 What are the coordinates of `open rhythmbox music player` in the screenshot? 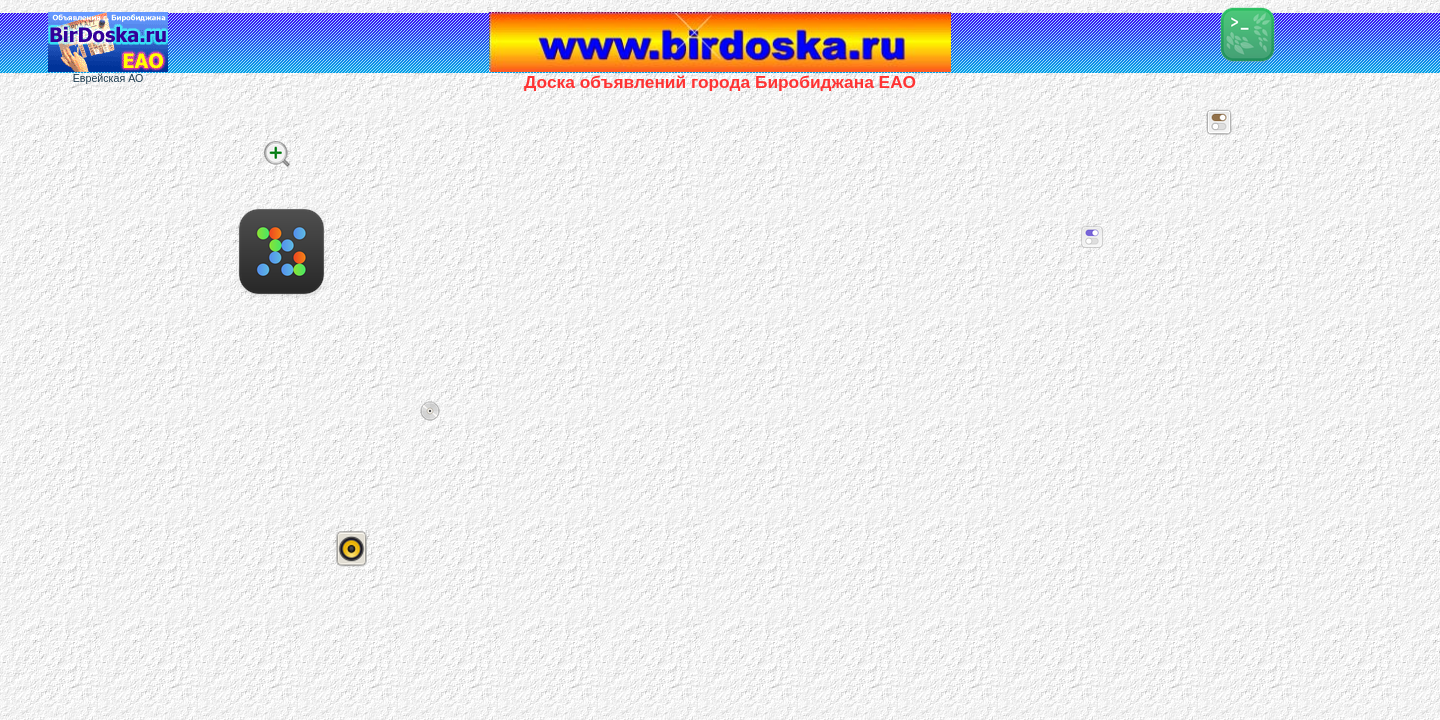 It's located at (351, 548).